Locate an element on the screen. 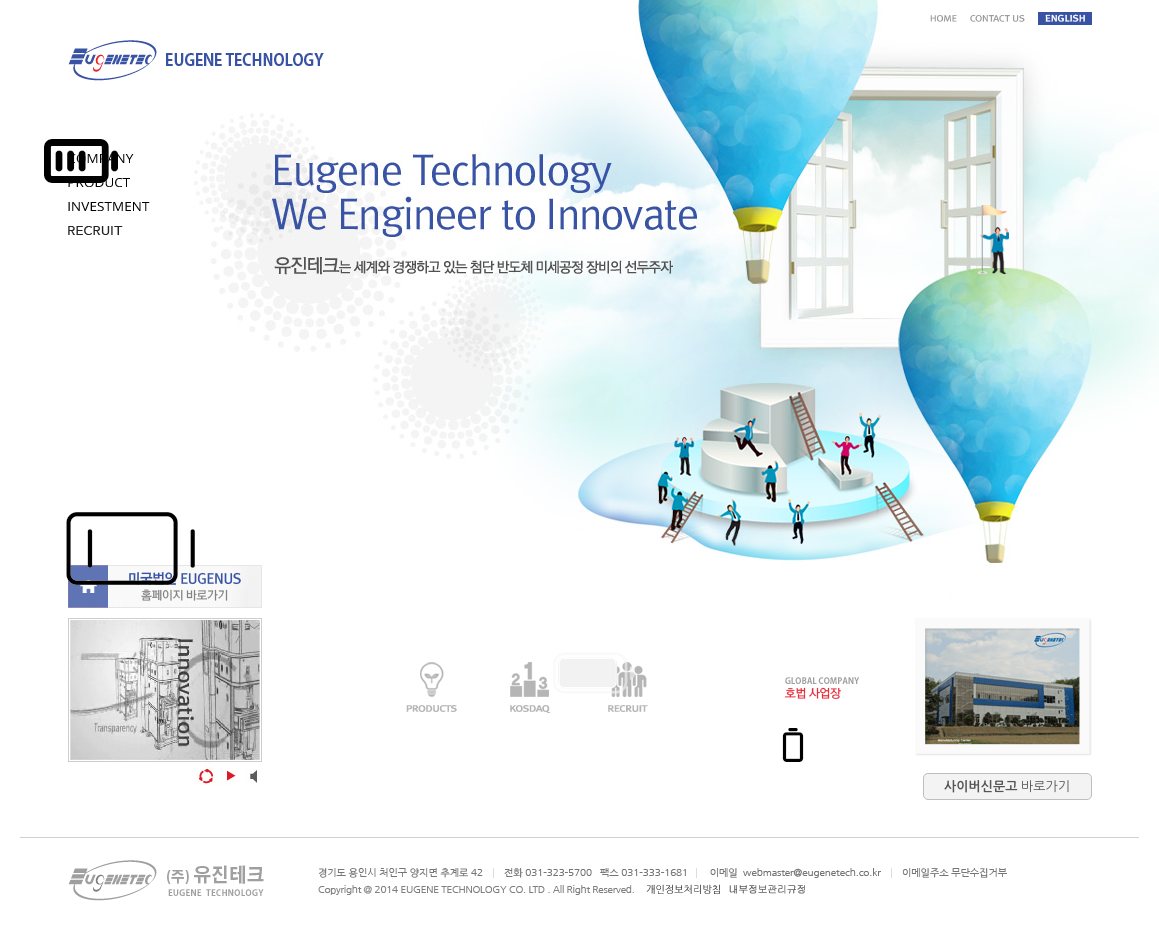  indicates battery is empty or depleted is located at coordinates (793, 745).